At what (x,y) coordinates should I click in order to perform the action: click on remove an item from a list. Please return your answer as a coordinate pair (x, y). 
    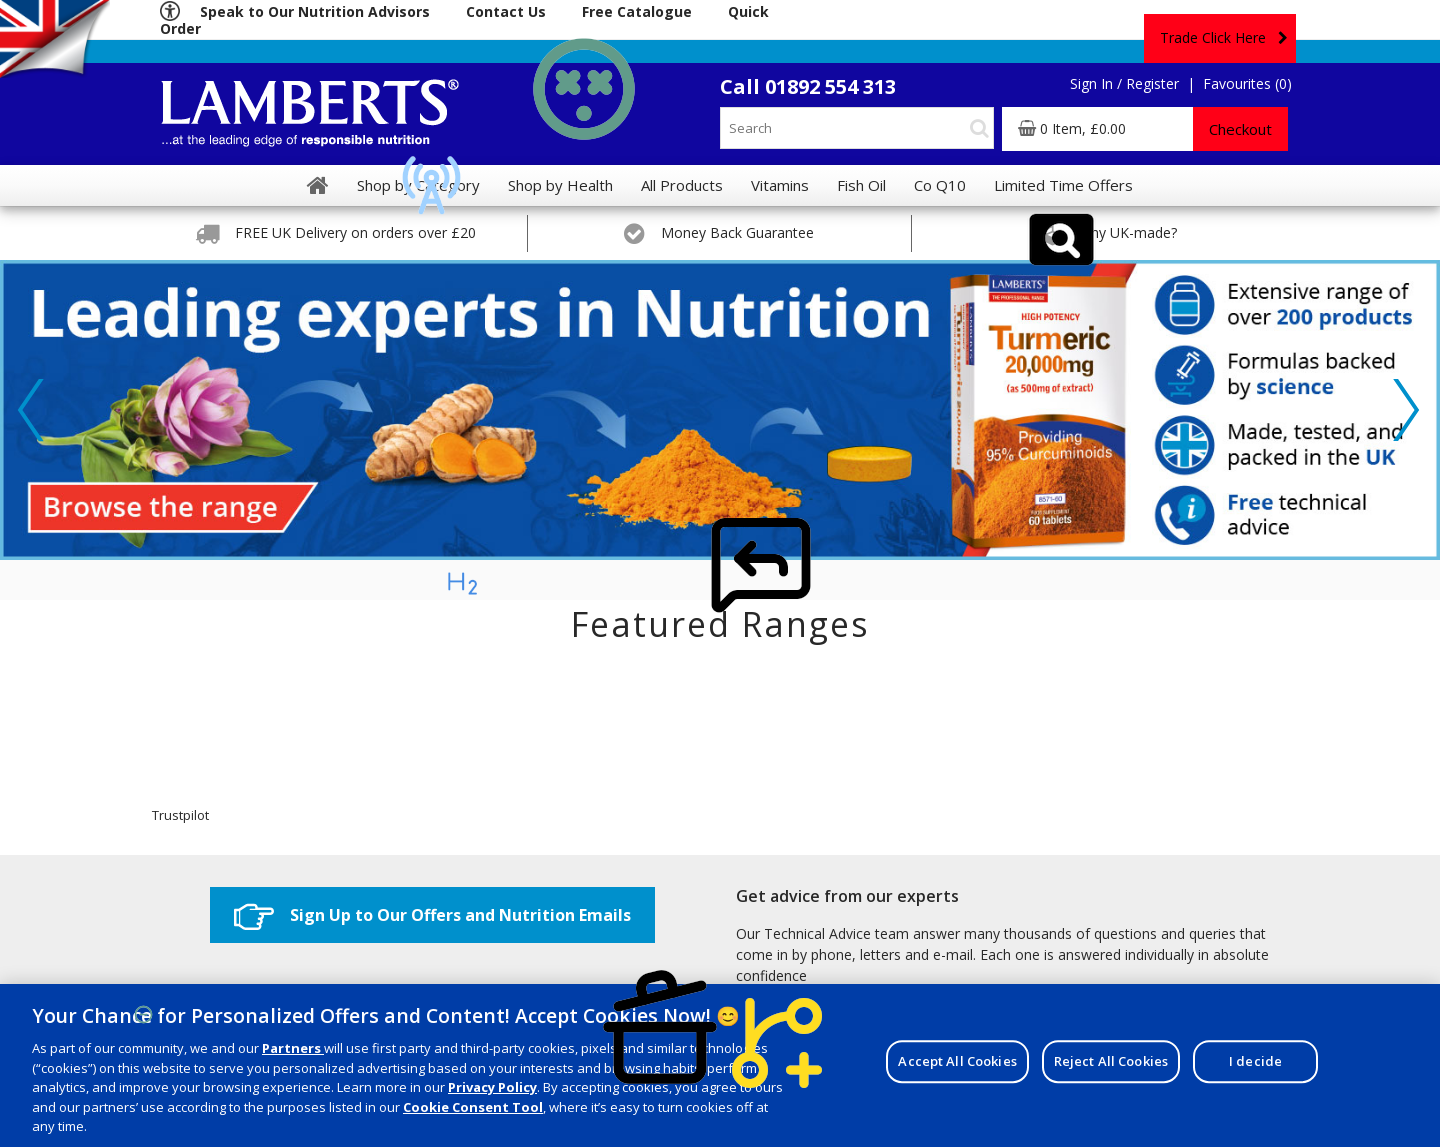
    Looking at the image, I should click on (143, 1014).